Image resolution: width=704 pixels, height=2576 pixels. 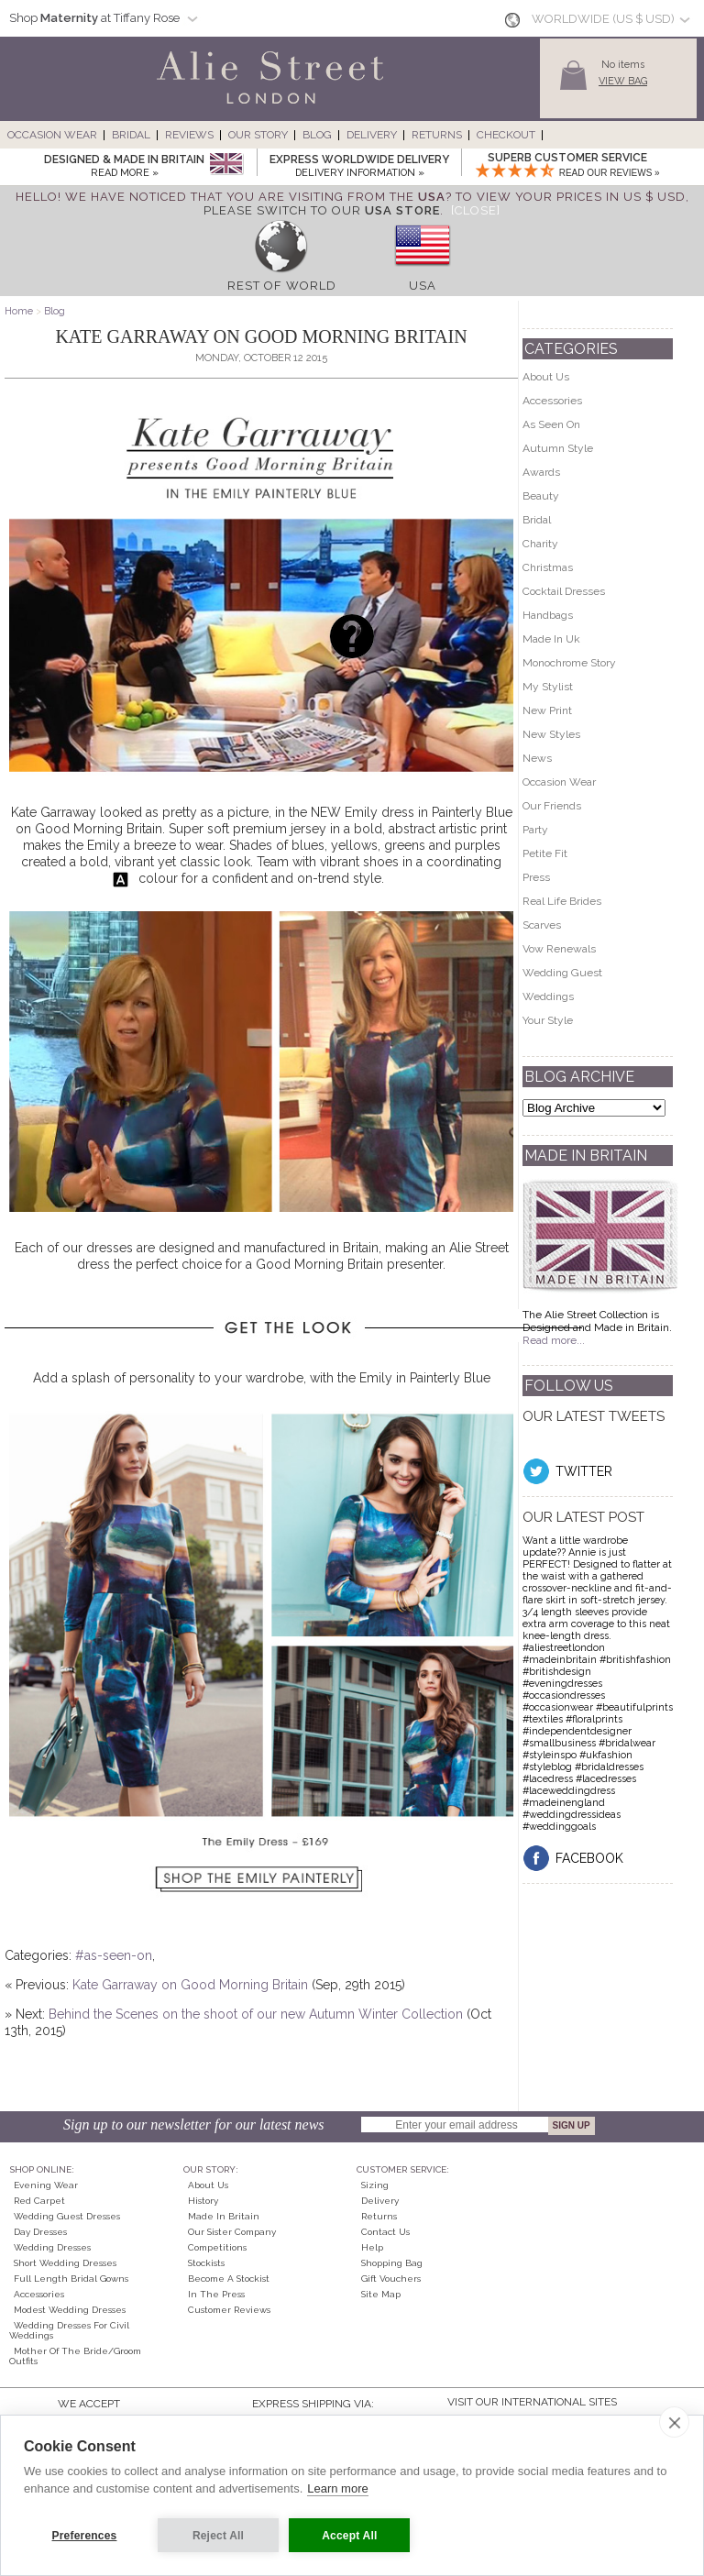 What do you see at coordinates (120, 879) in the screenshot?
I see `download or install a new font` at bounding box center [120, 879].